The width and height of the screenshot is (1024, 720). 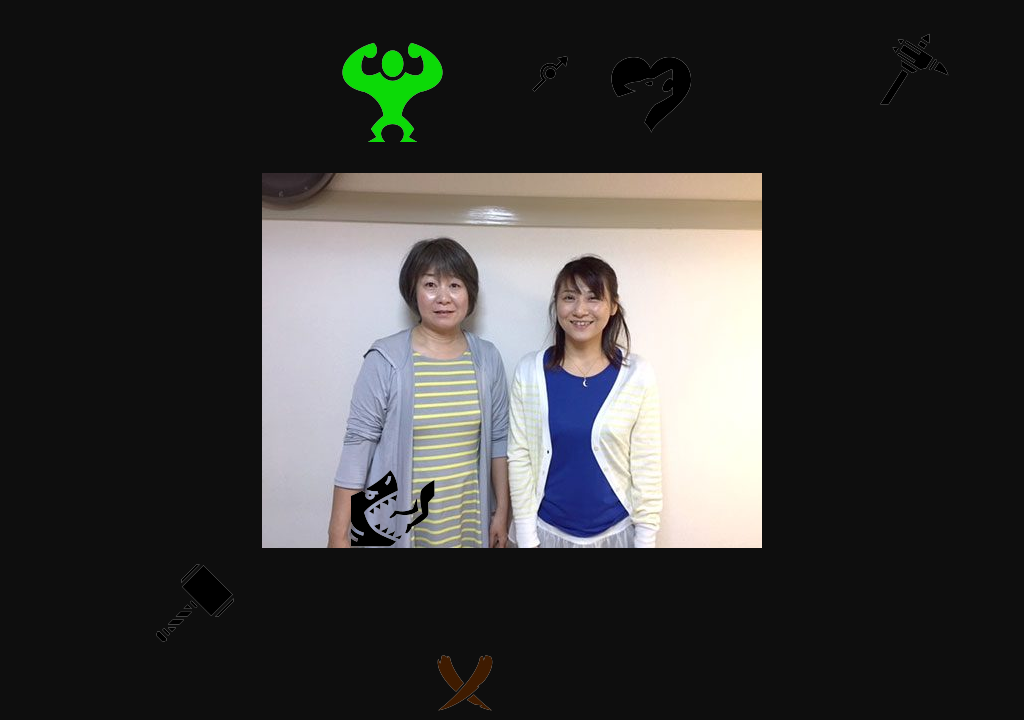 I want to click on ivory tusks item or resource in a game, so click(x=465, y=683).